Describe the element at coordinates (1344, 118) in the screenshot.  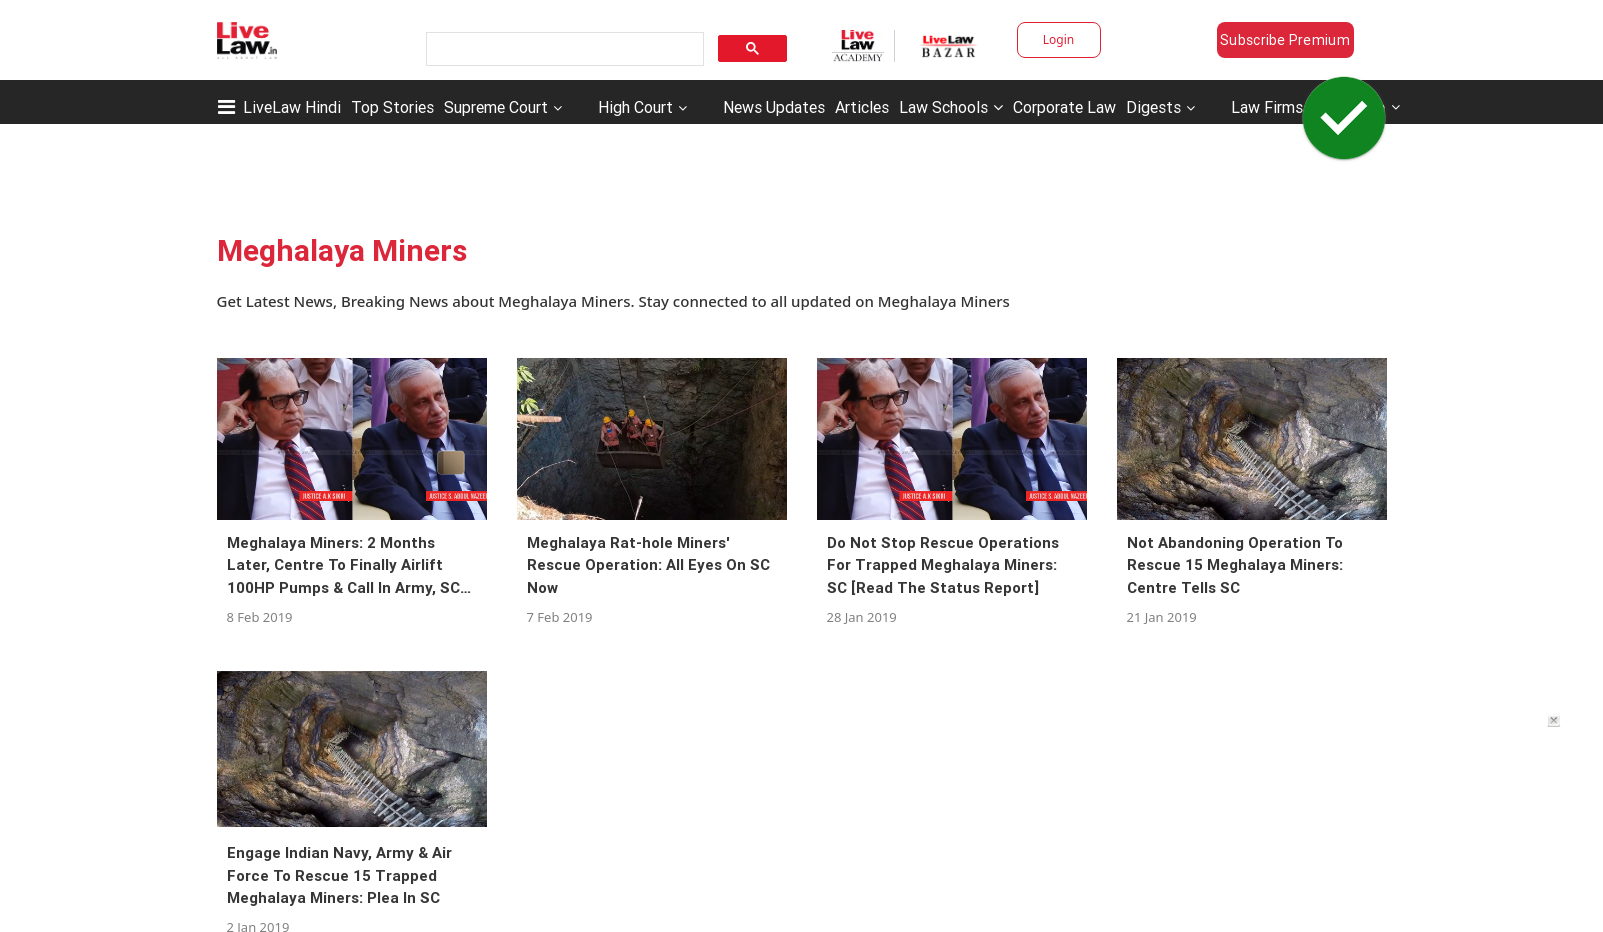
I see `confirm or approve an action` at that location.